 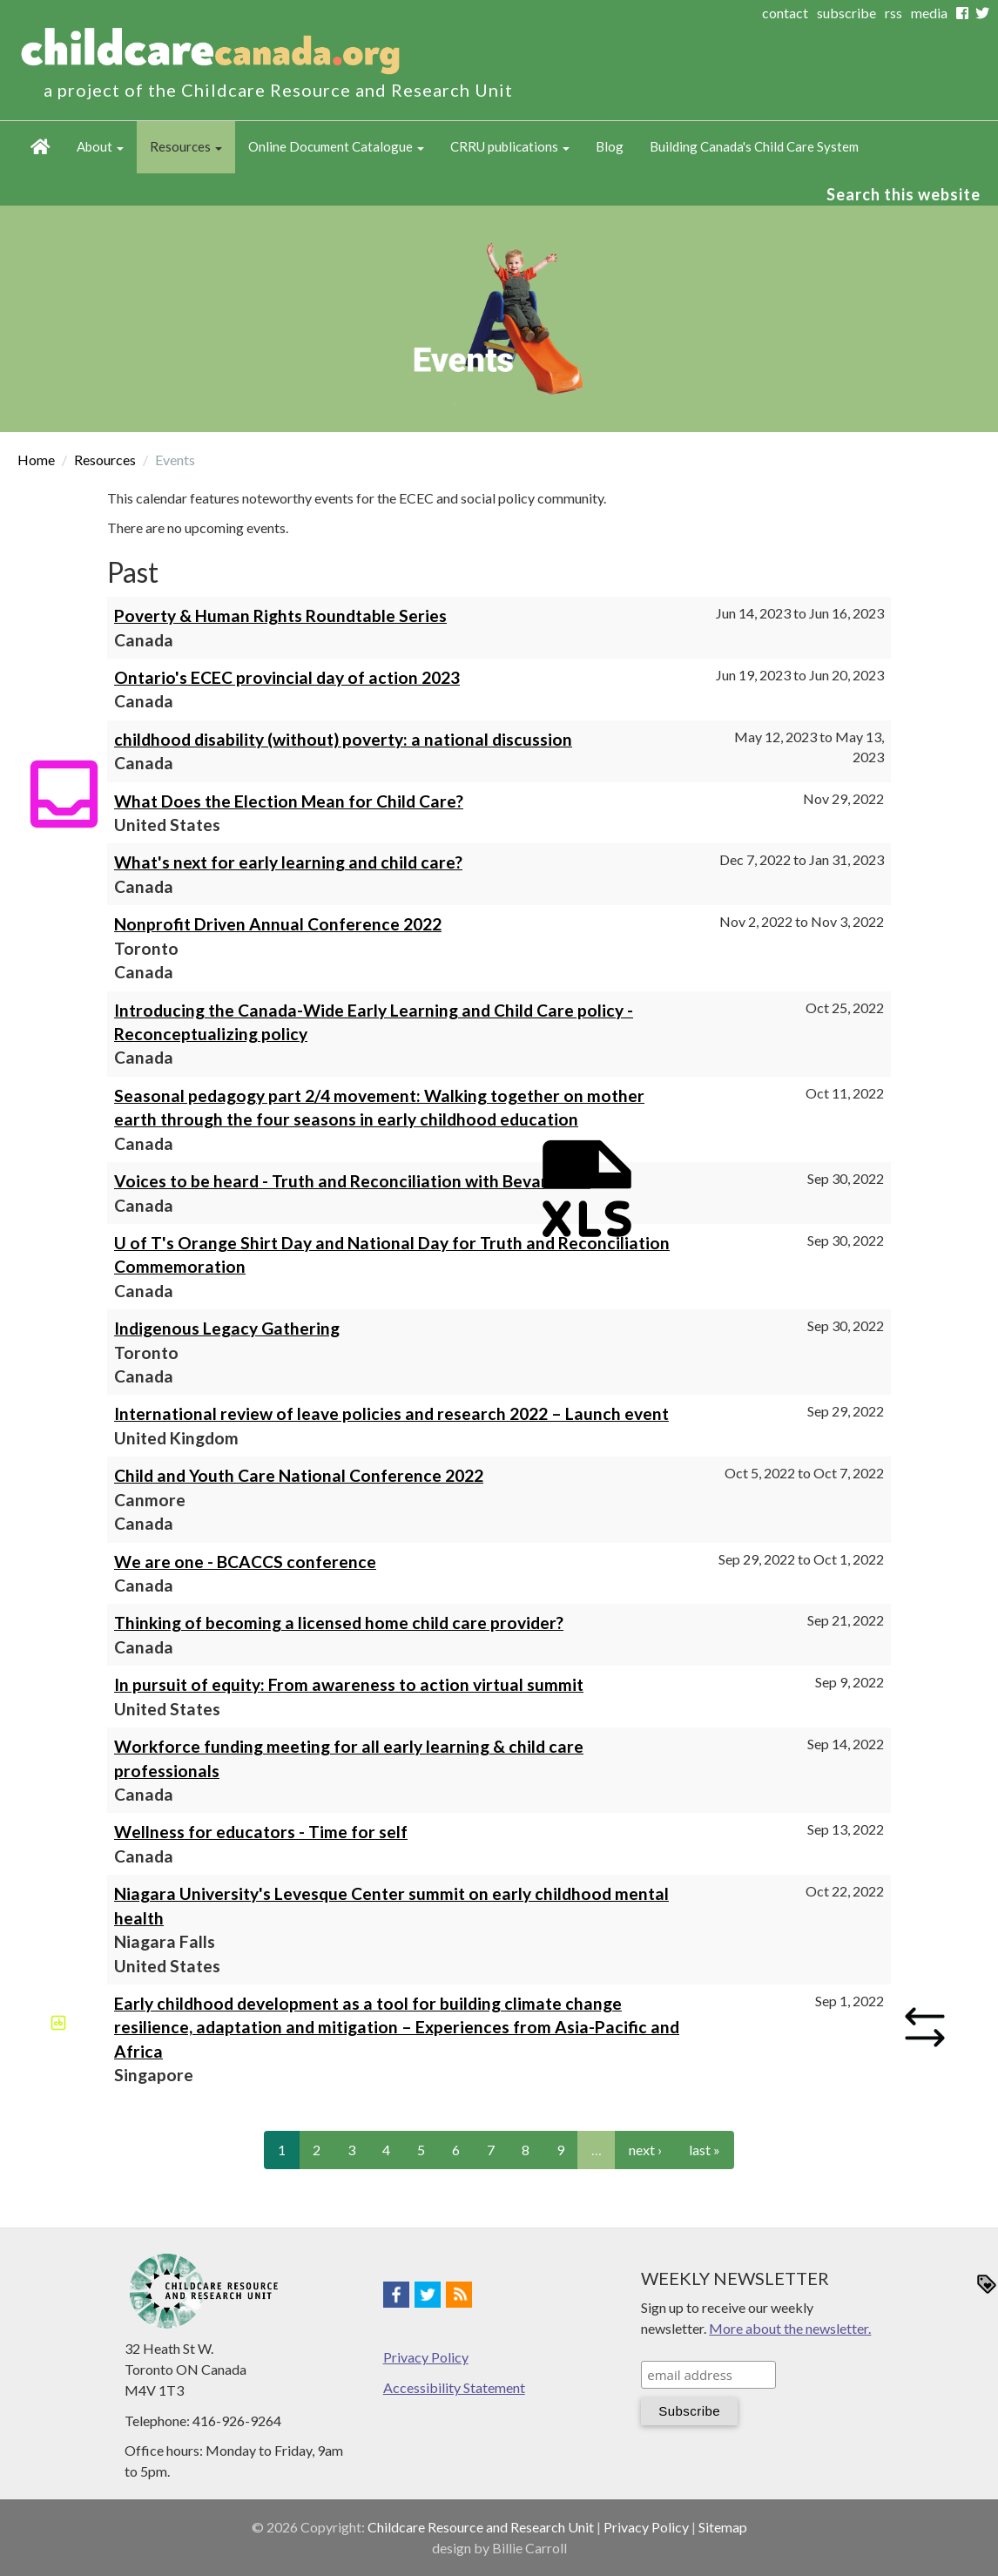 I want to click on view inbox or incoming items, so click(x=64, y=794).